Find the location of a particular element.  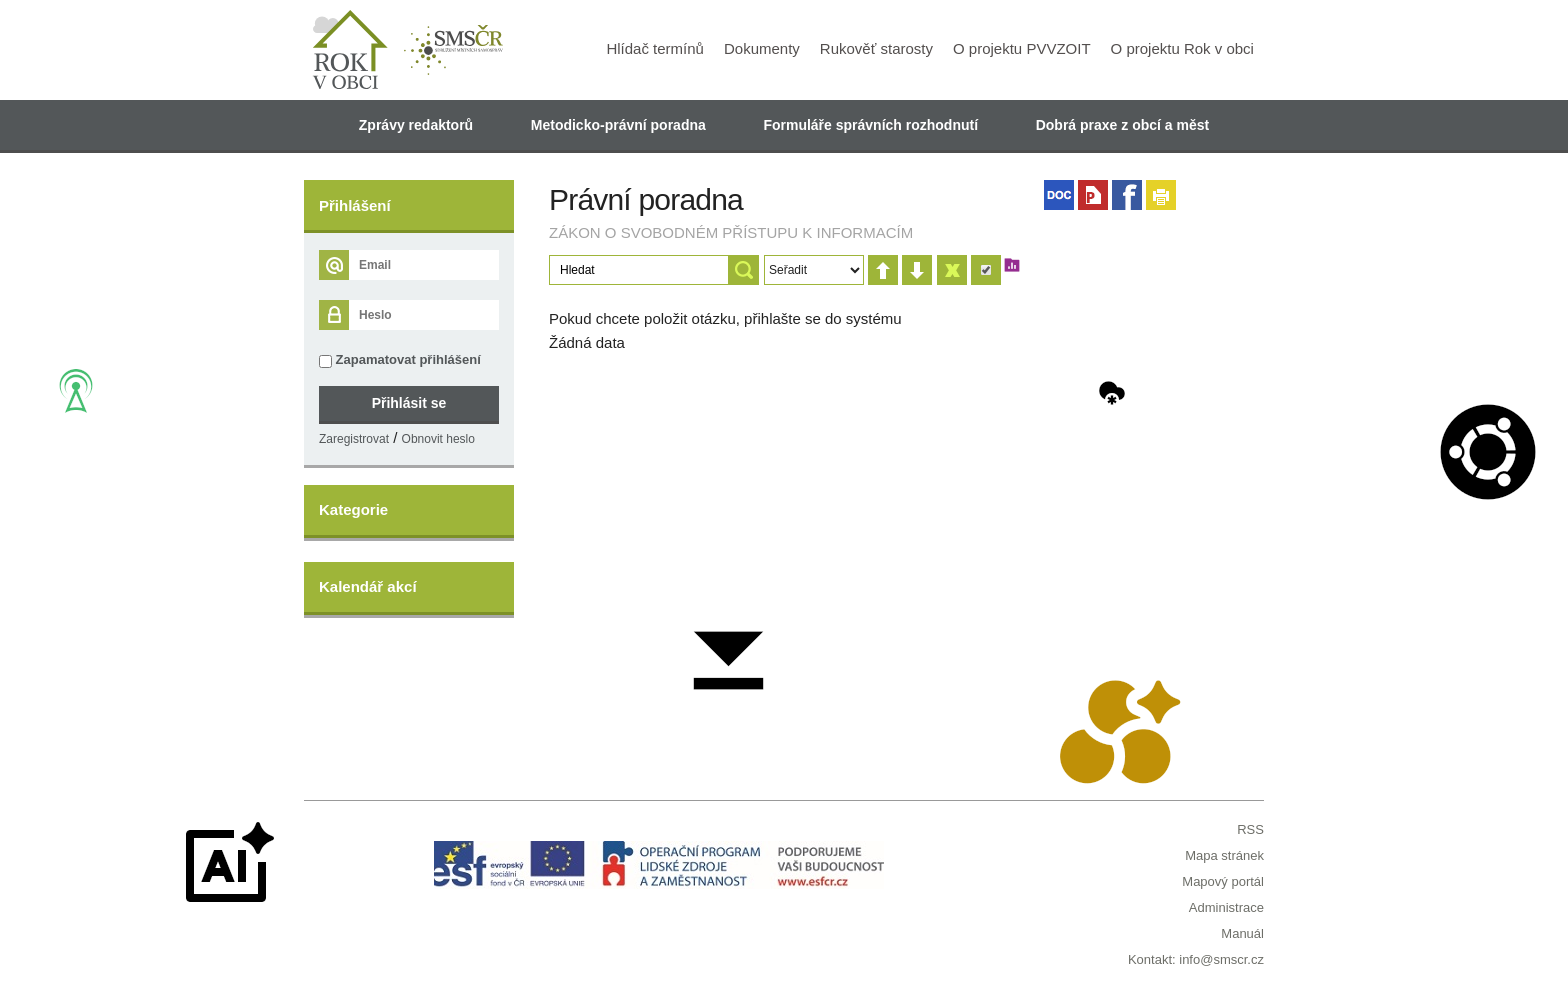

launch ubuntu operating system is located at coordinates (1488, 452).